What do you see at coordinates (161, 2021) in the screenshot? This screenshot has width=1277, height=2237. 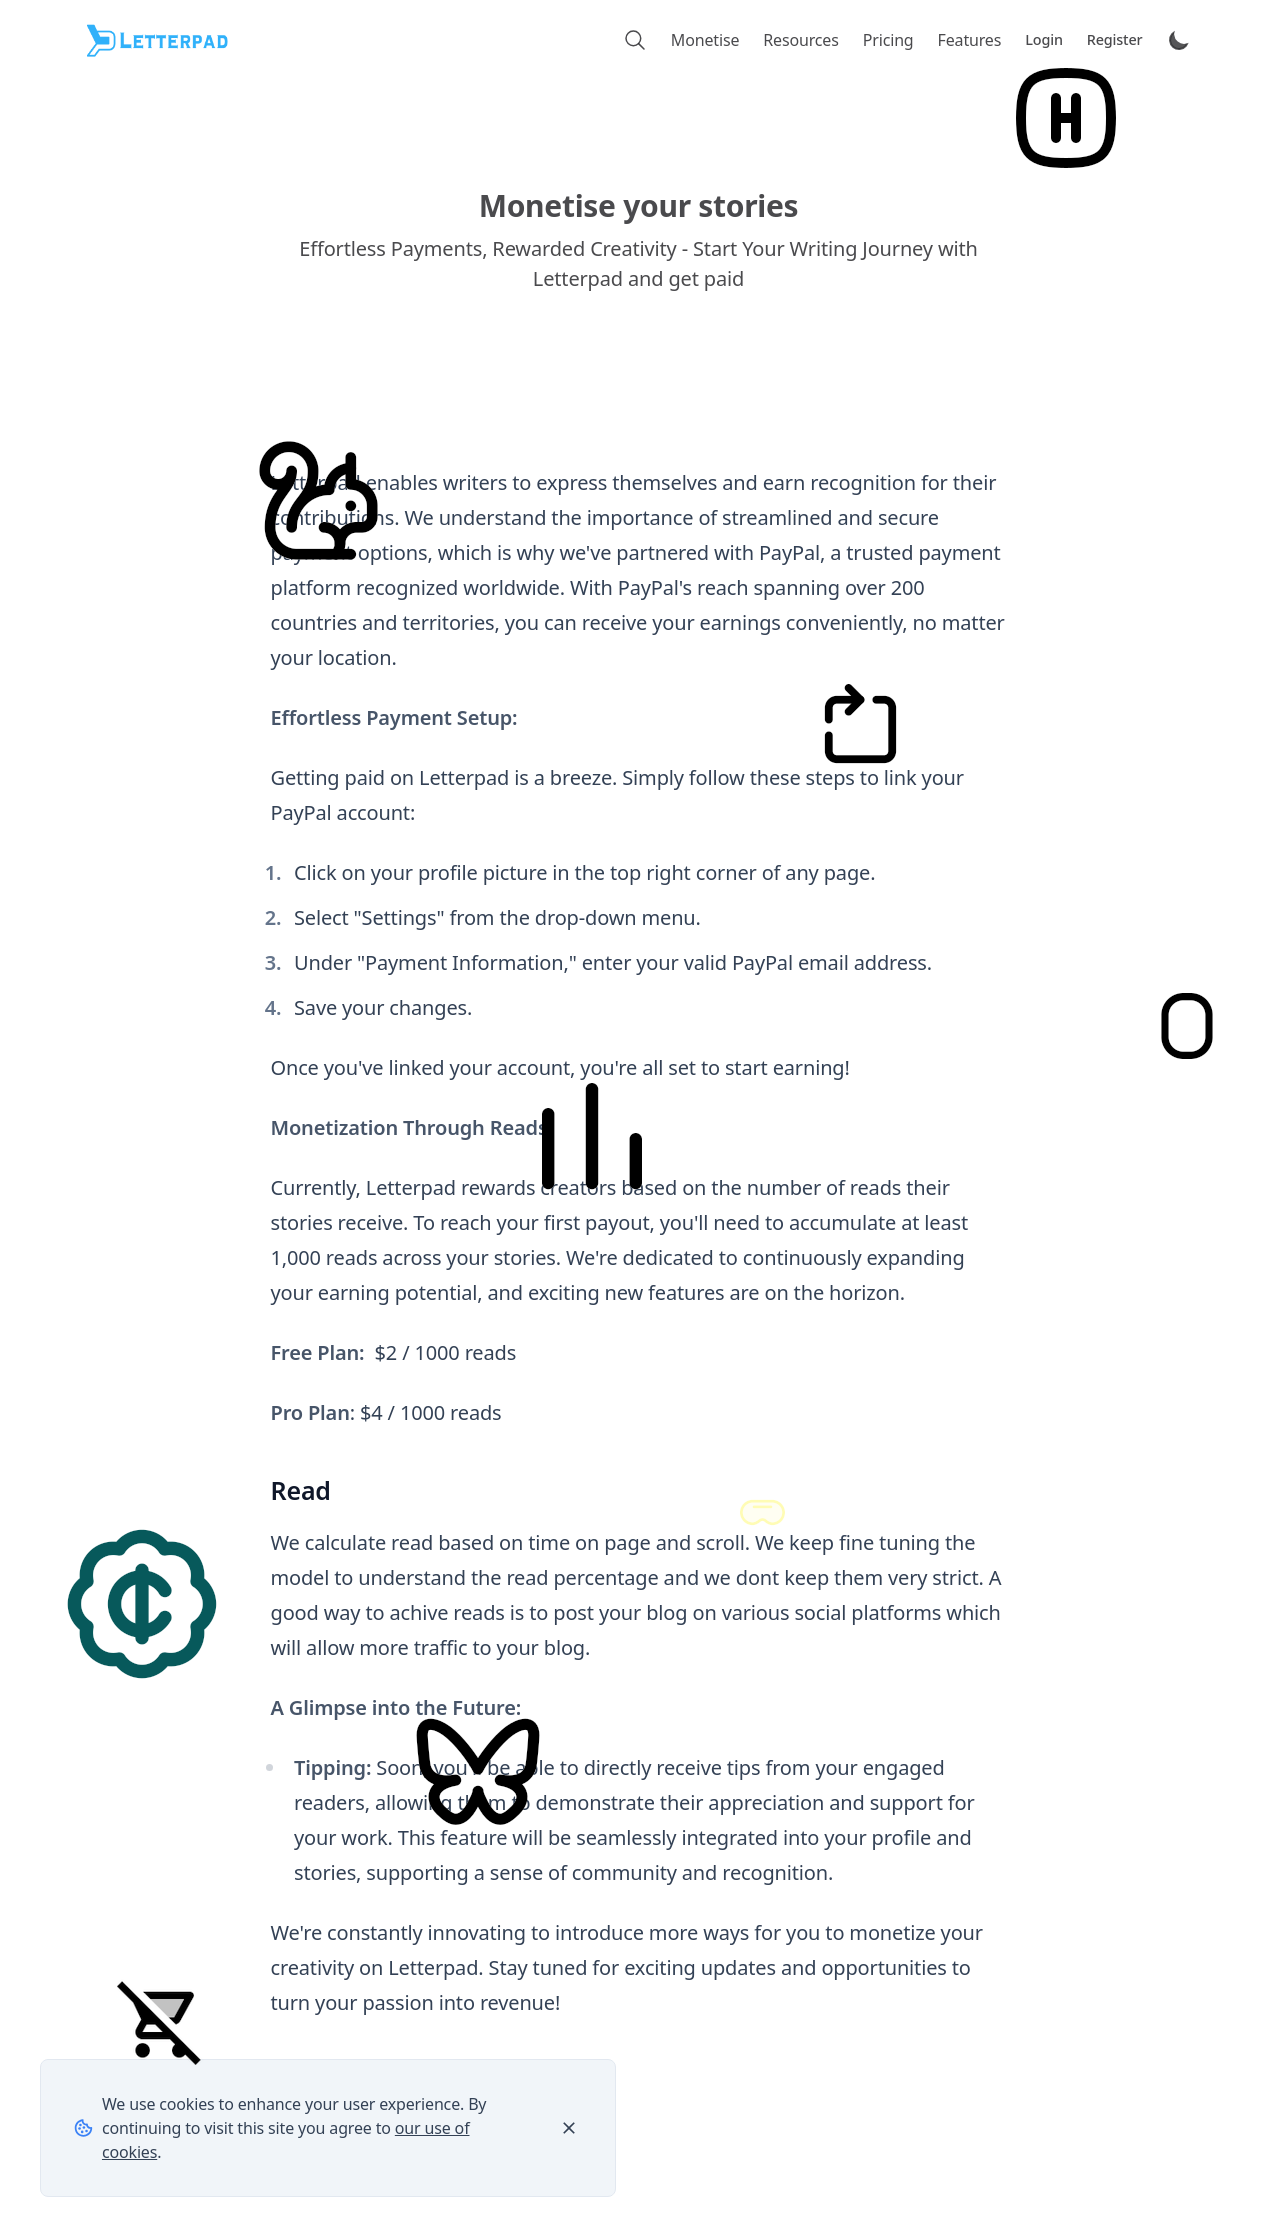 I see `remove item from shopping cart` at bounding box center [161, 2021].